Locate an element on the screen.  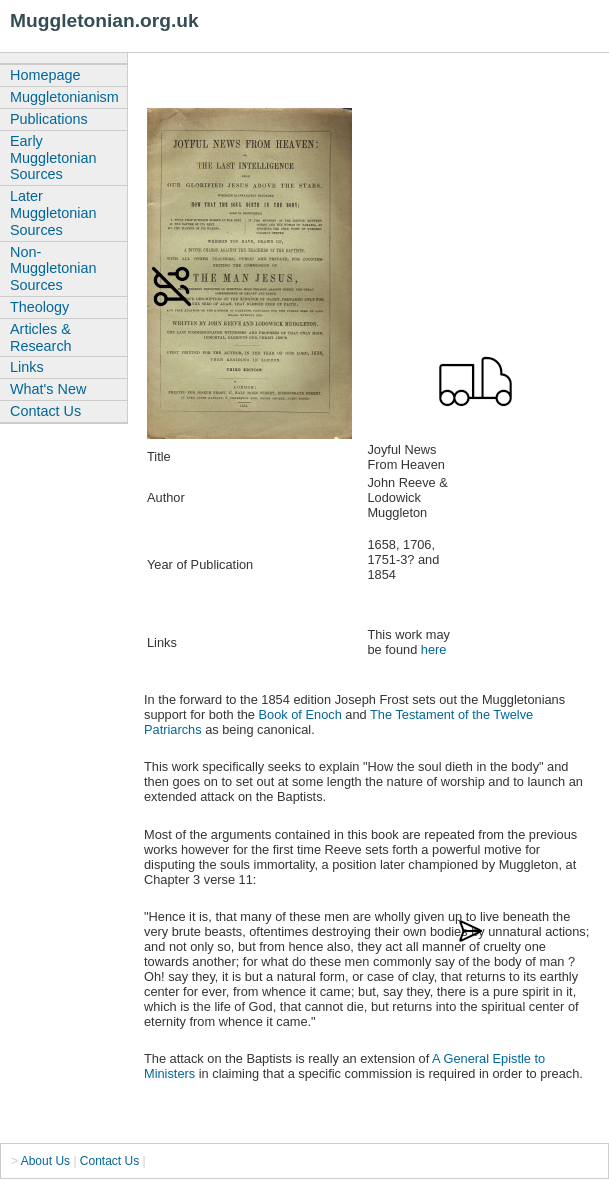
view shipping or delivery status is located at coordinates (475, 381).